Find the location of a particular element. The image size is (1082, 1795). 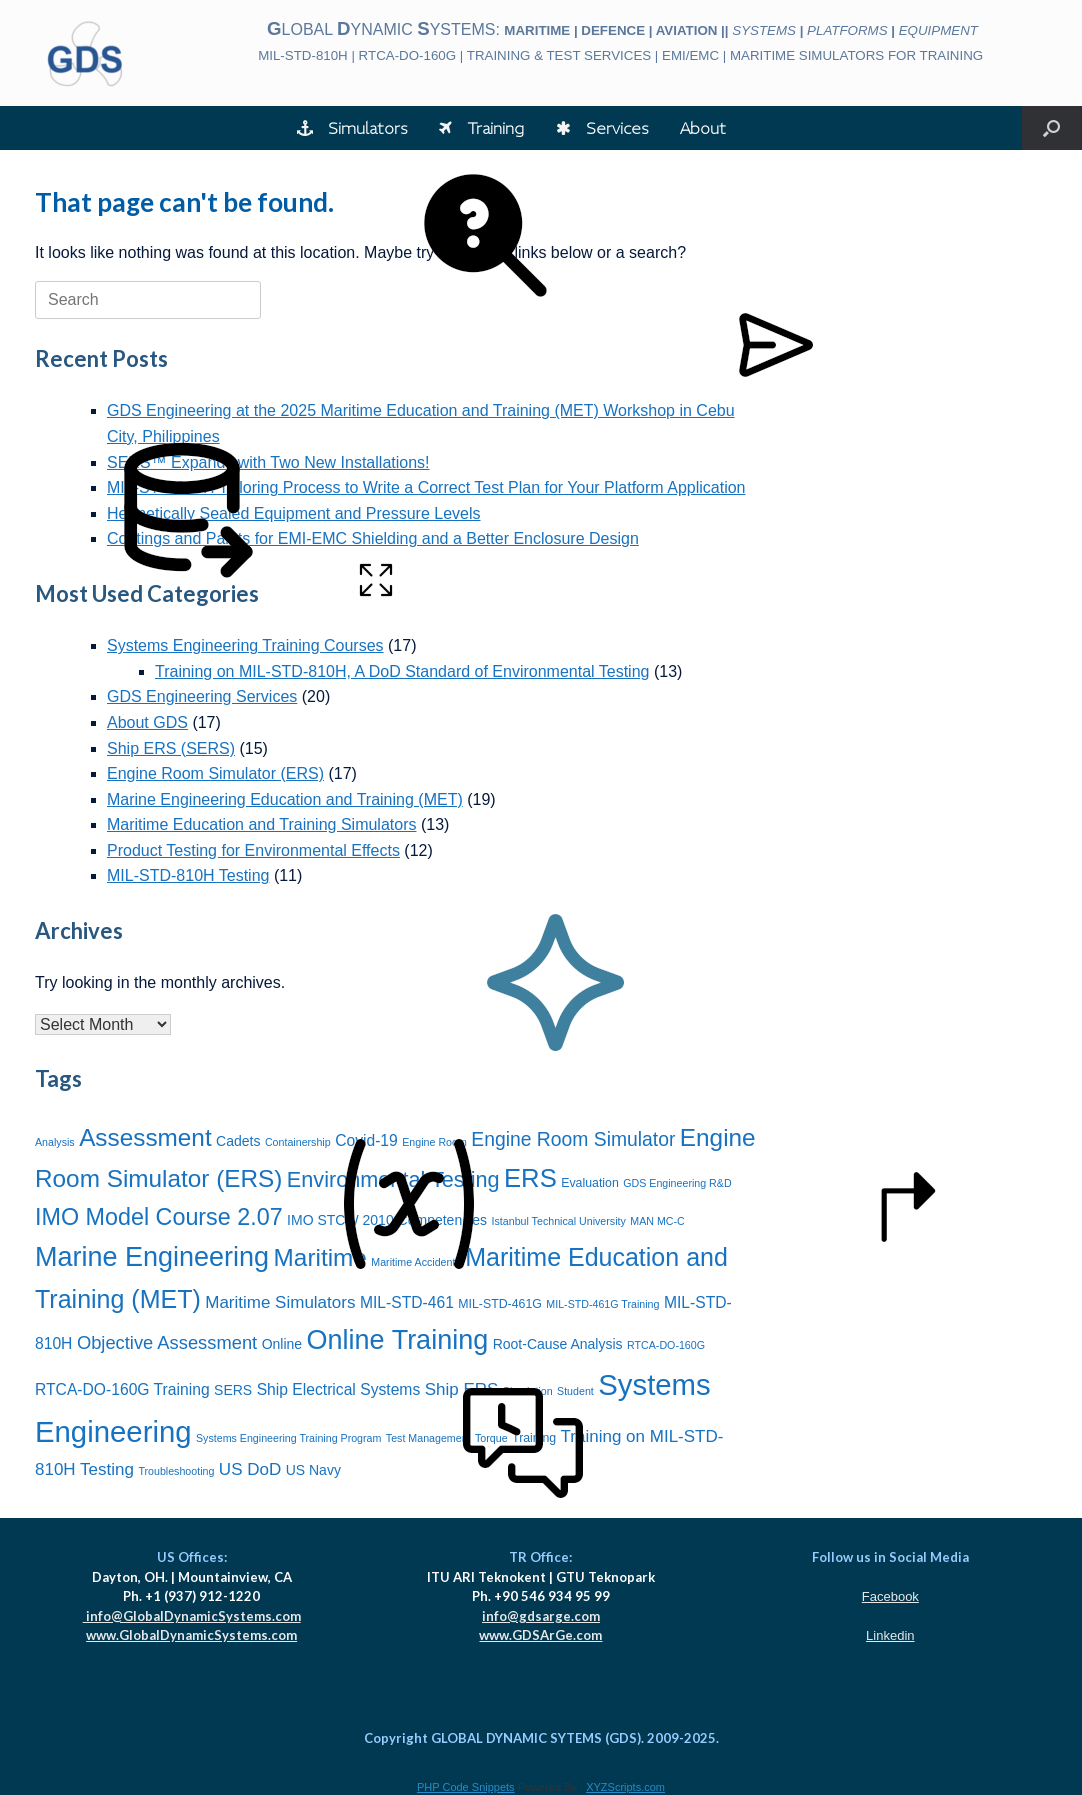

indicates an outdated or stale discussion thread is located at coordinates (523, 1443).